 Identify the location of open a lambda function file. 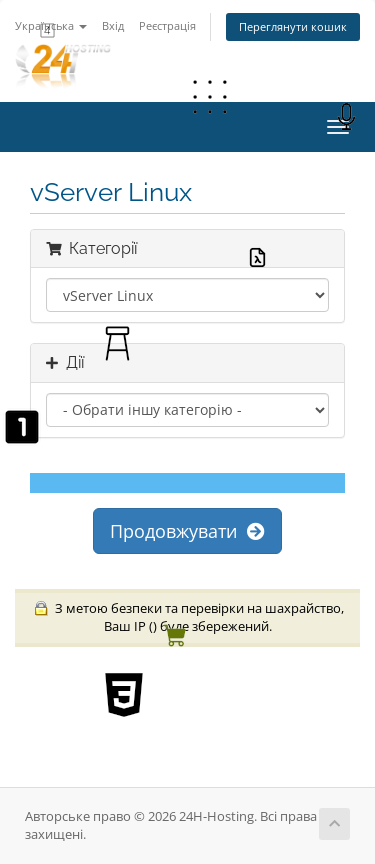
(257, 257).